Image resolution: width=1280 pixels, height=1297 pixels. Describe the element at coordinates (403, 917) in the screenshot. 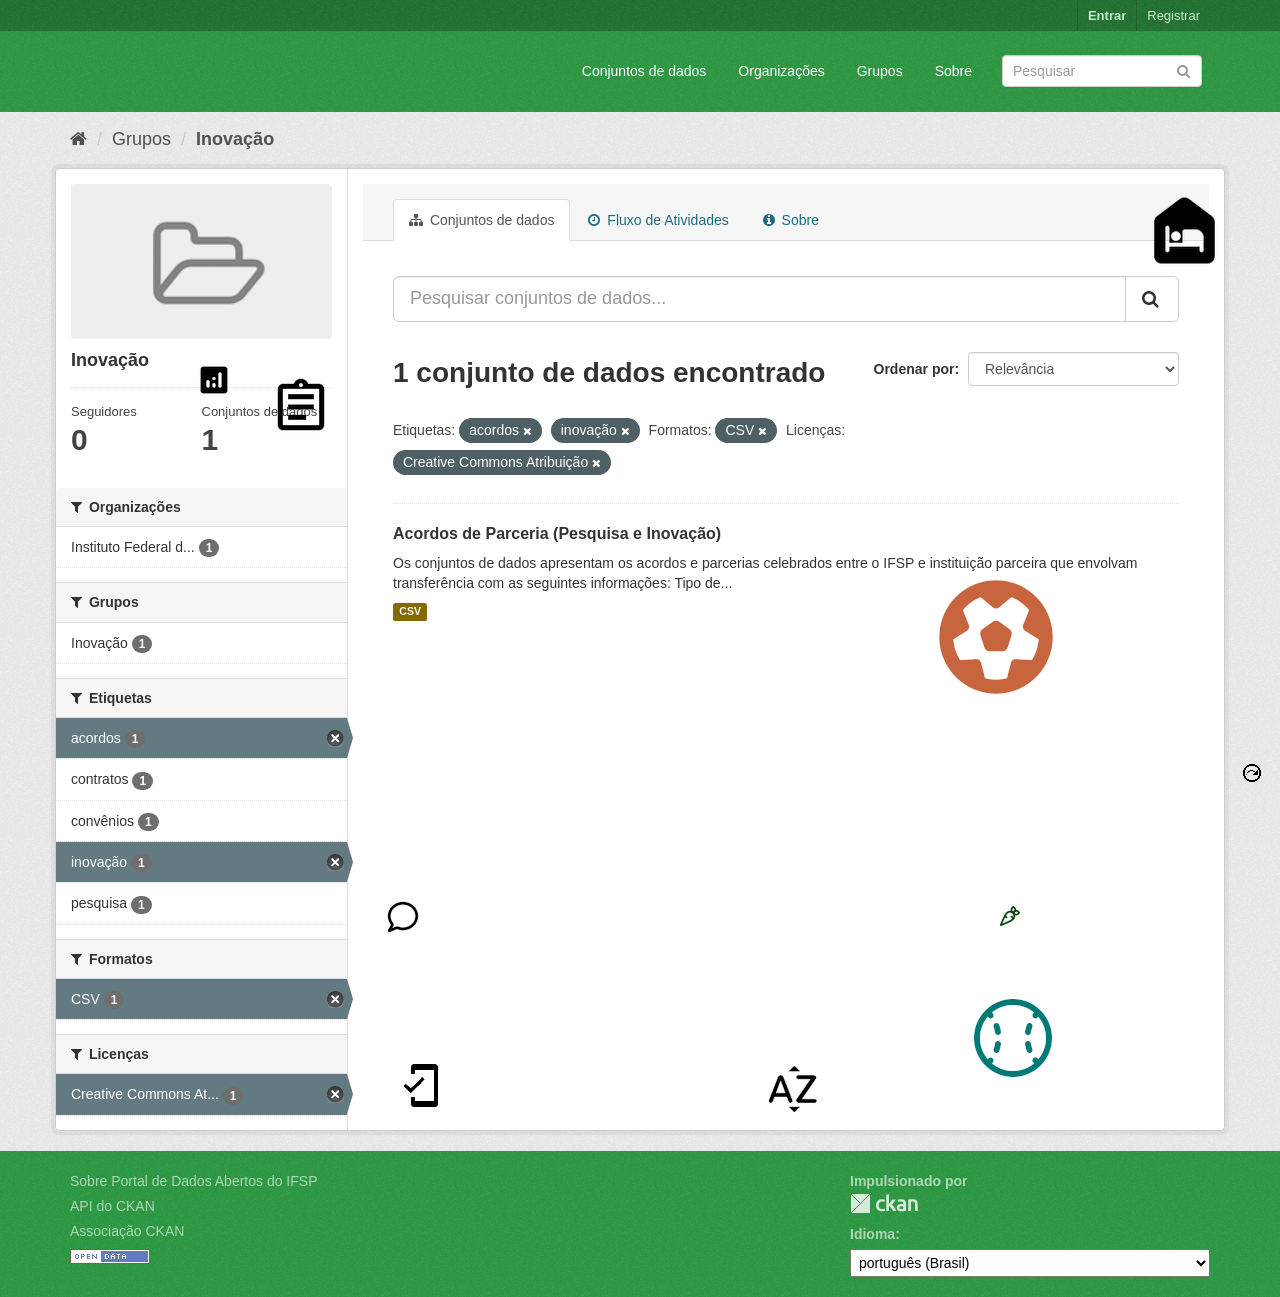

I see `open comments section` at that location.